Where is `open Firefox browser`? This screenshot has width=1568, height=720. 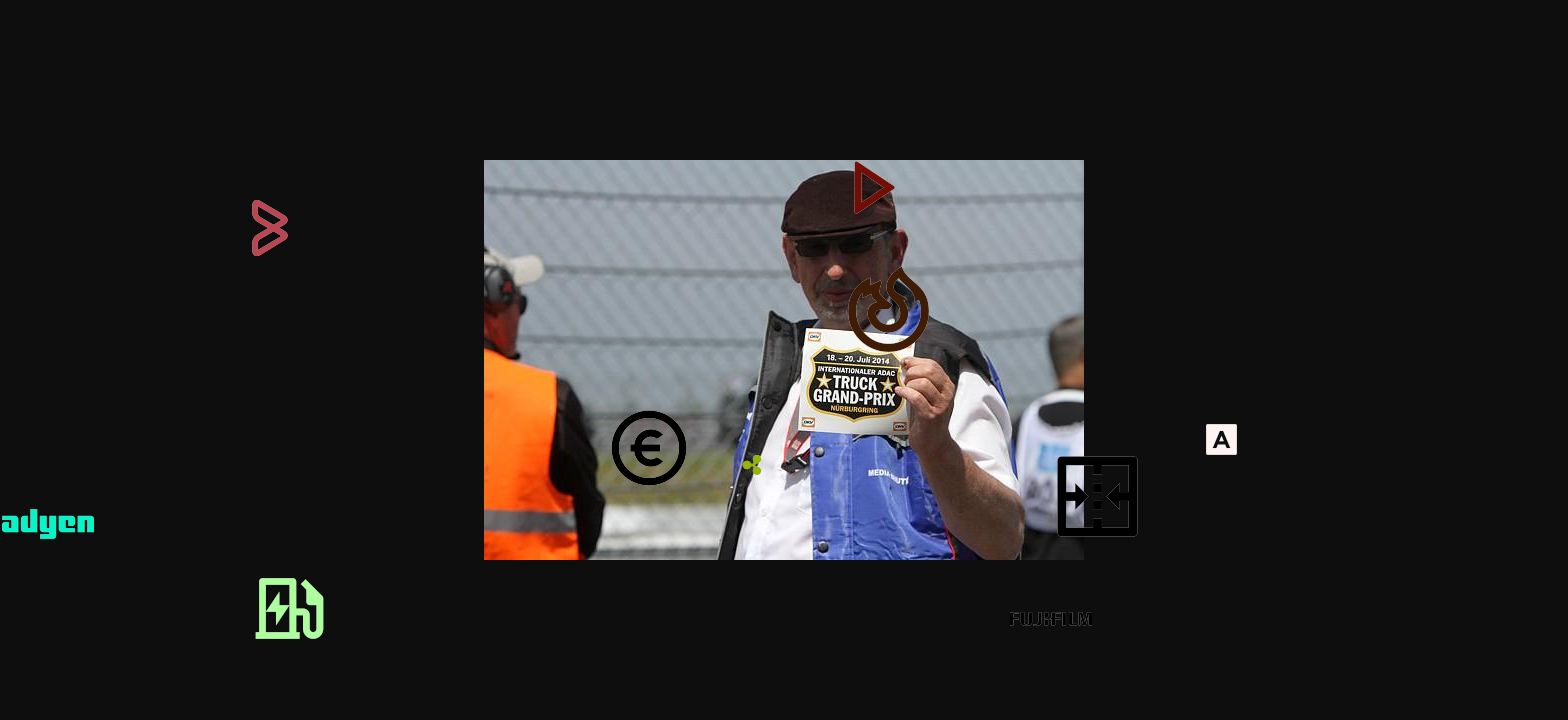 open Firefox browser is located at coordinates (888, 311).